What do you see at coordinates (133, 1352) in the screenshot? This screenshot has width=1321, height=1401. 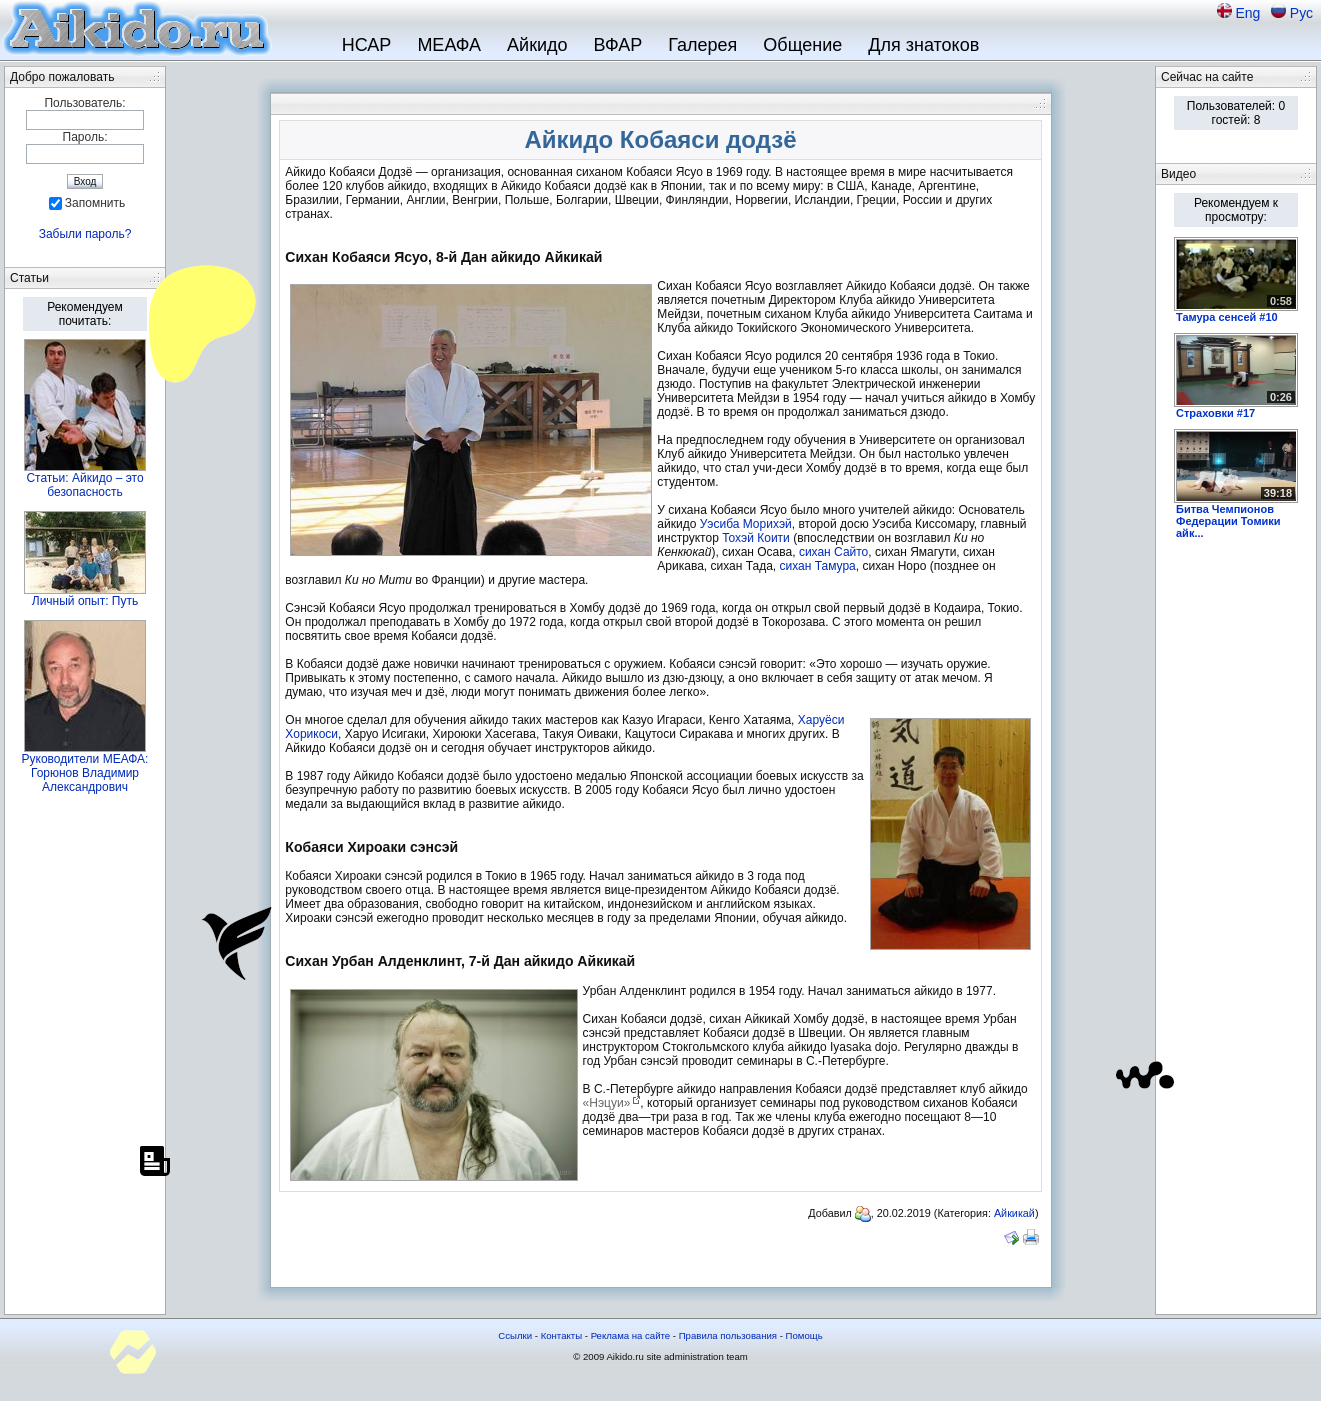 I see `open Baremetrics dashboard` at bounding box center [133, 1352].